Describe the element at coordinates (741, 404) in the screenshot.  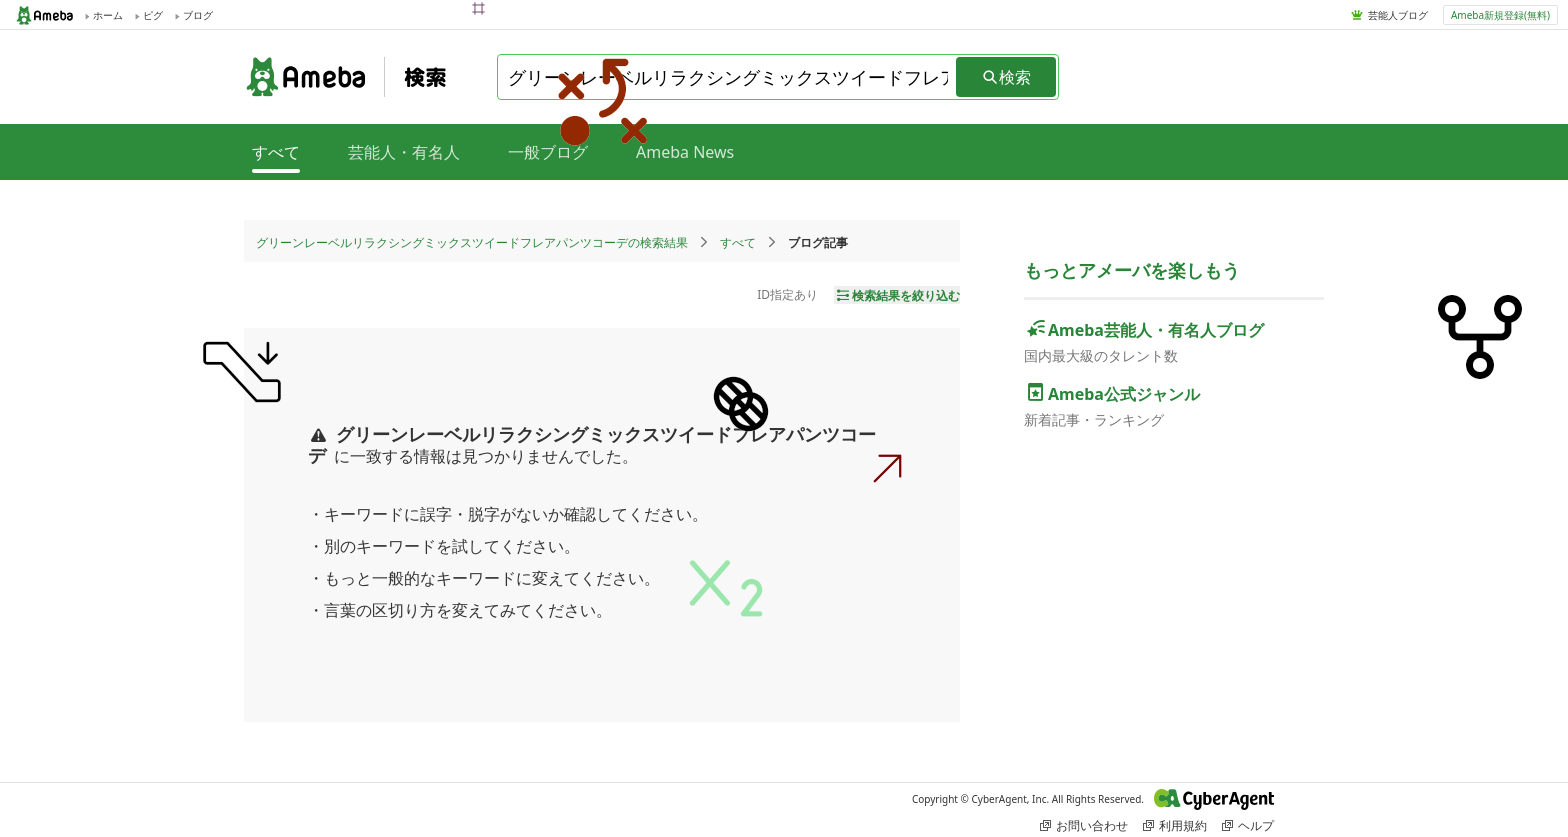
I see `merge or combine selected objects` at that location.